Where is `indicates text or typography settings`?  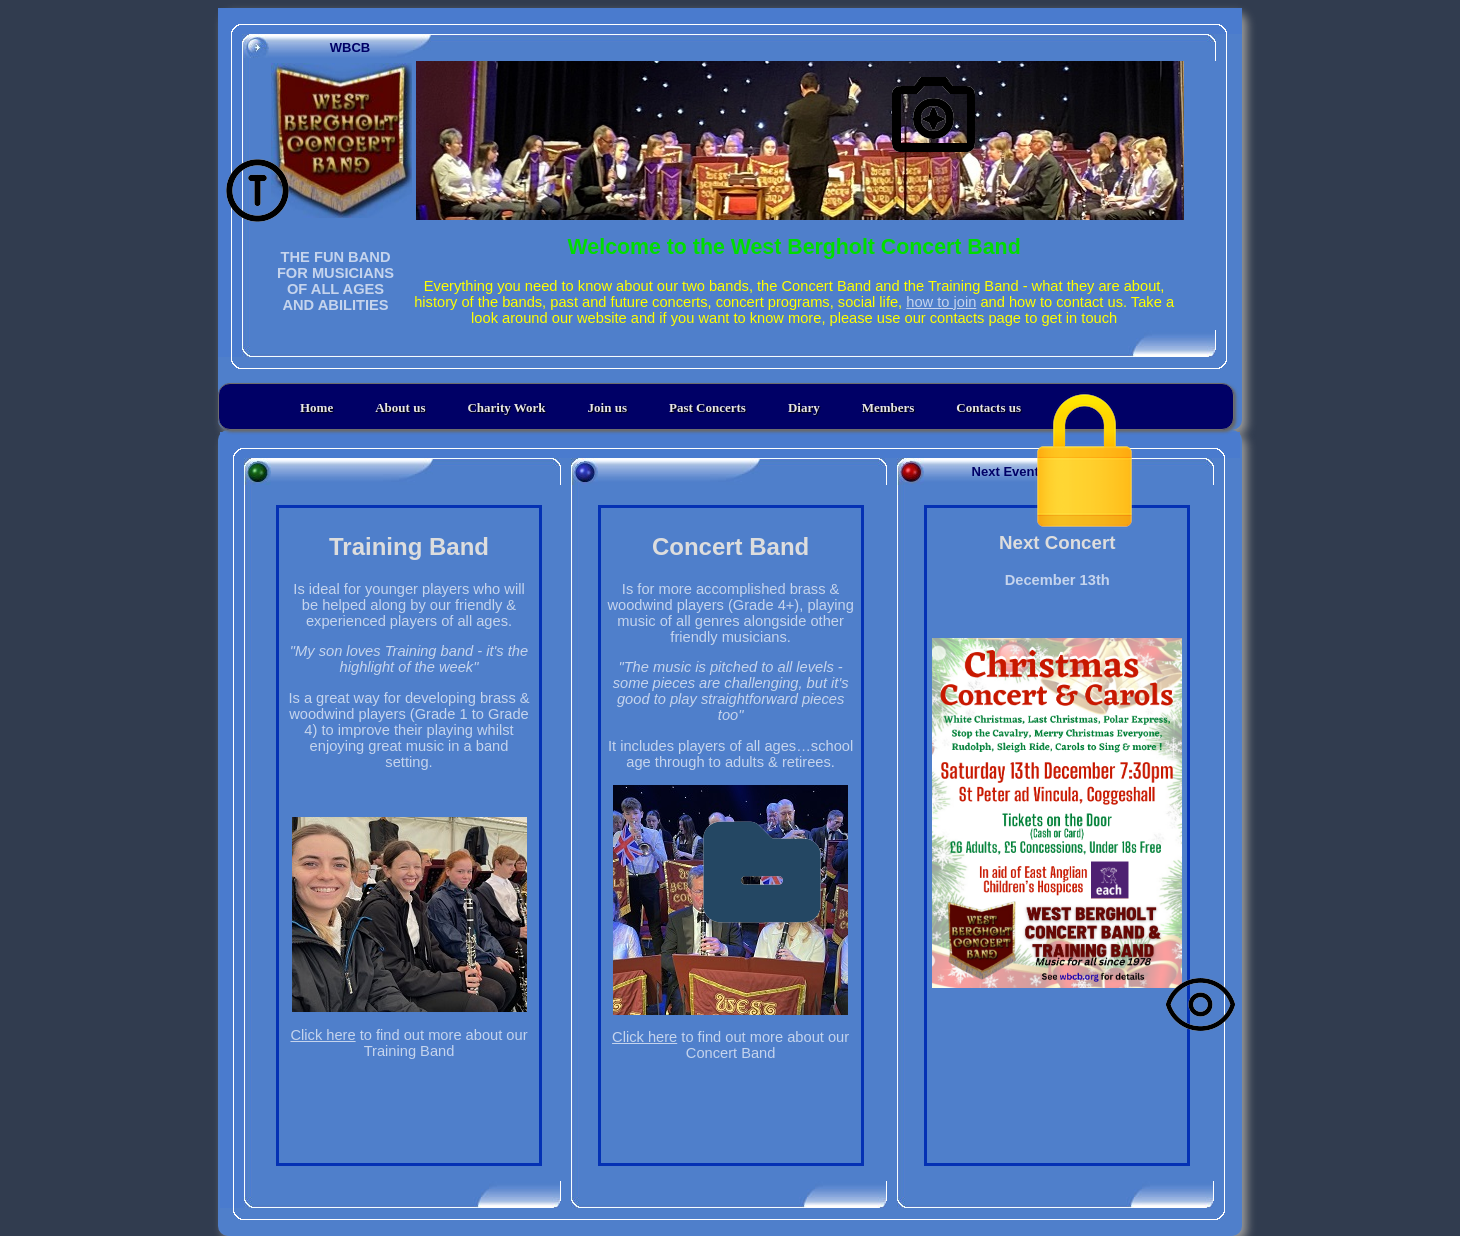
indicates text or typography settings is located at coordinates (257, 190).